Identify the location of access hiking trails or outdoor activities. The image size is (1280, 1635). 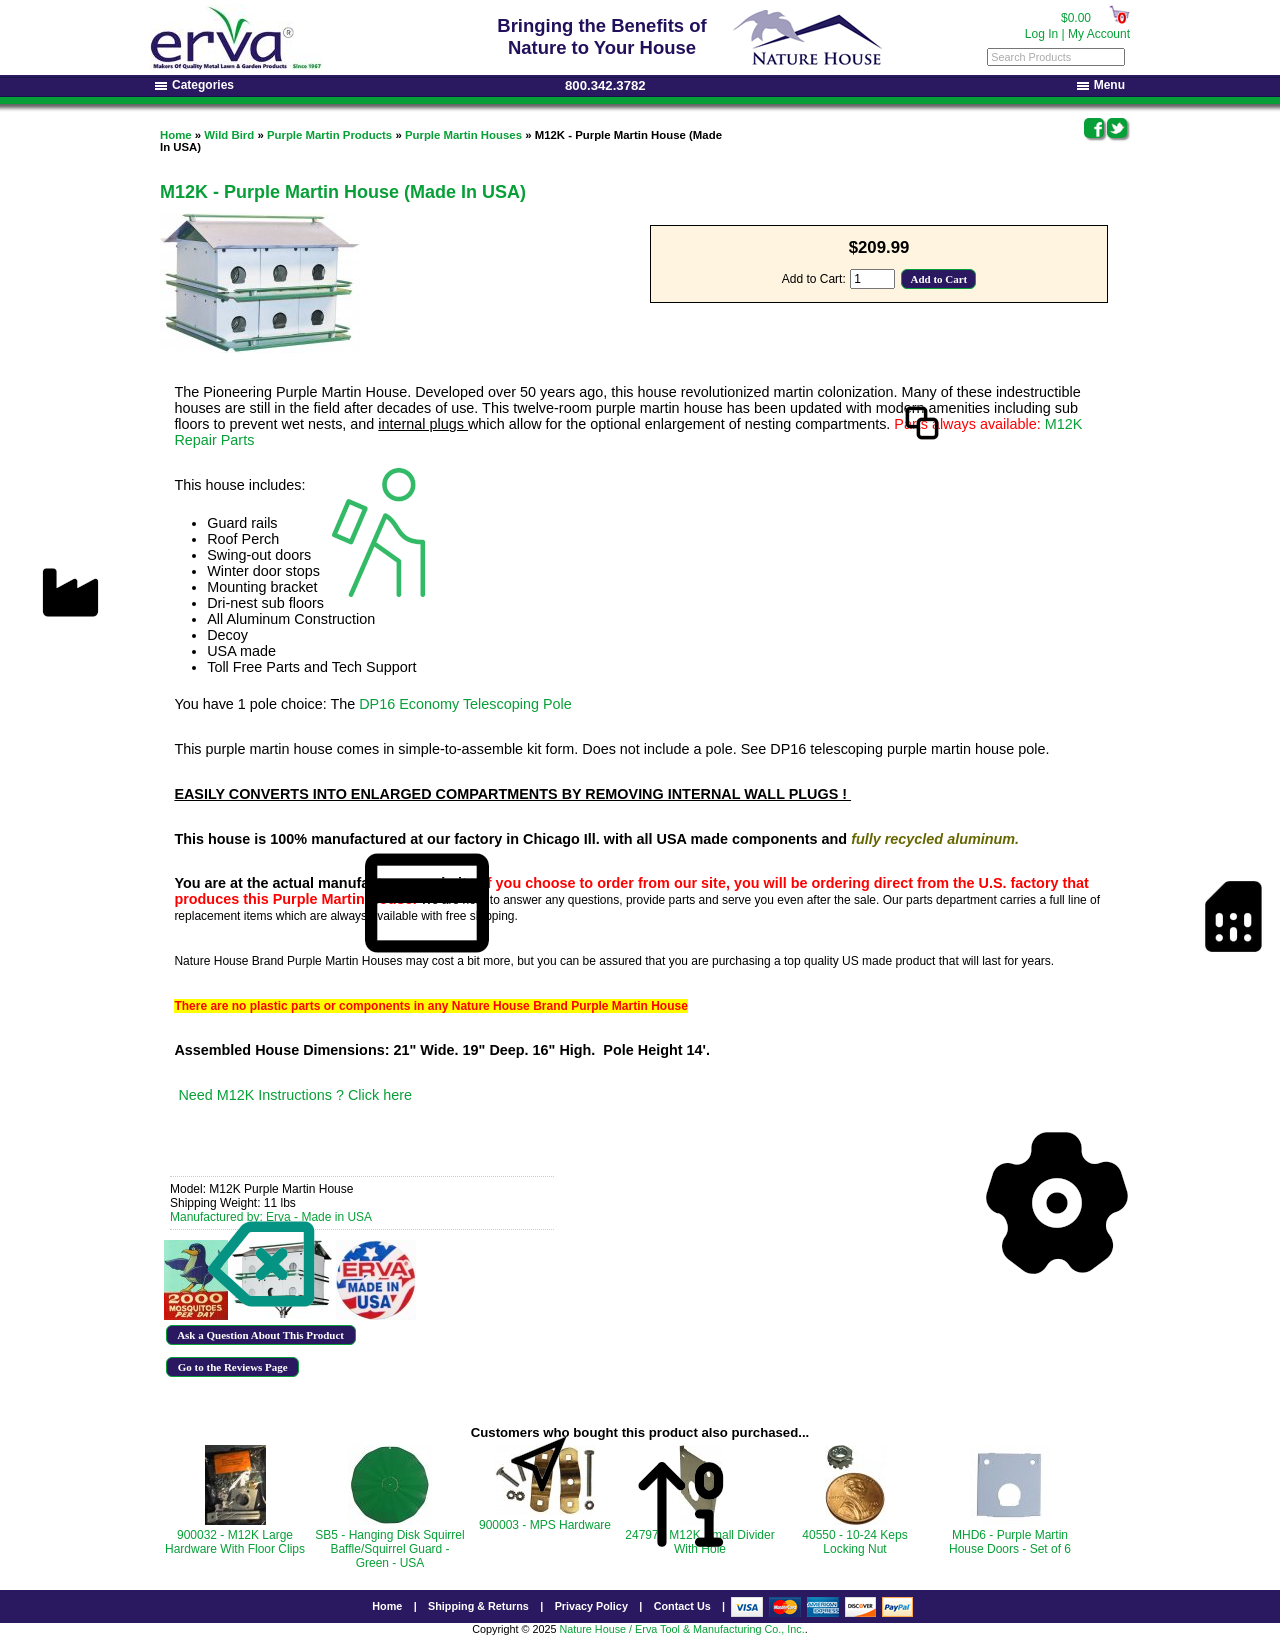
(384, 532).